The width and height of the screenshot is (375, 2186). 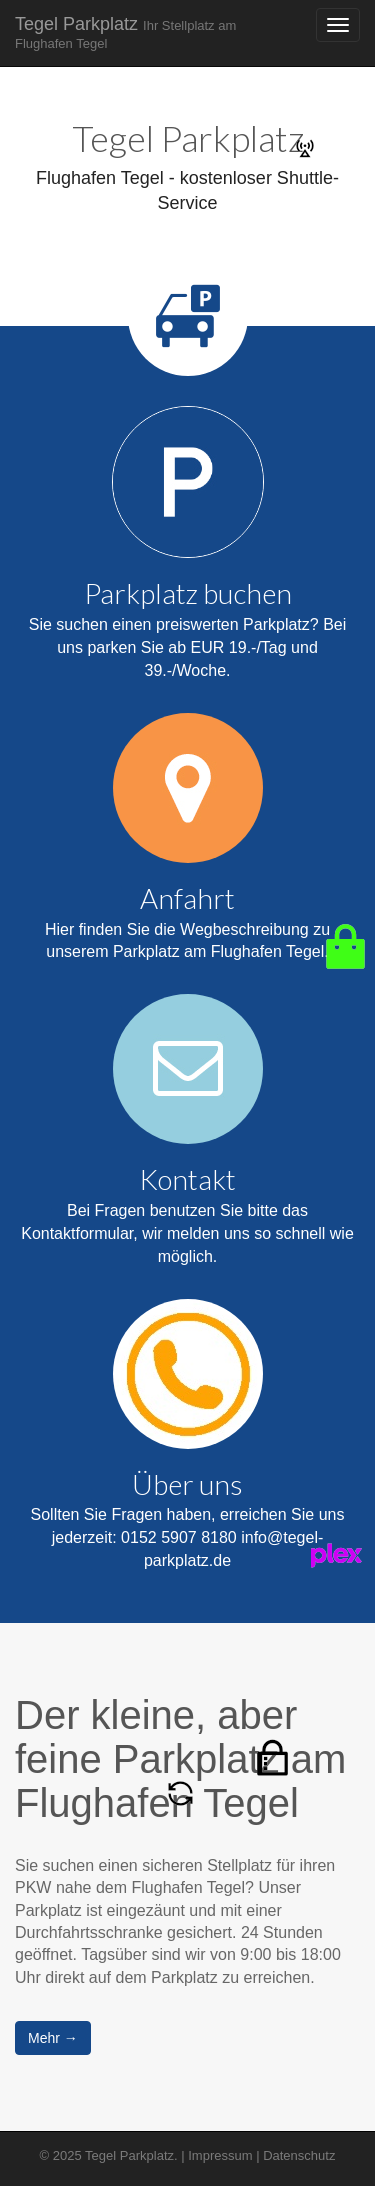 What do you see at coordinates (180, 1793) in the screenshot?
I see `undo or revert to previous state` at bounding box center [180, 1793].